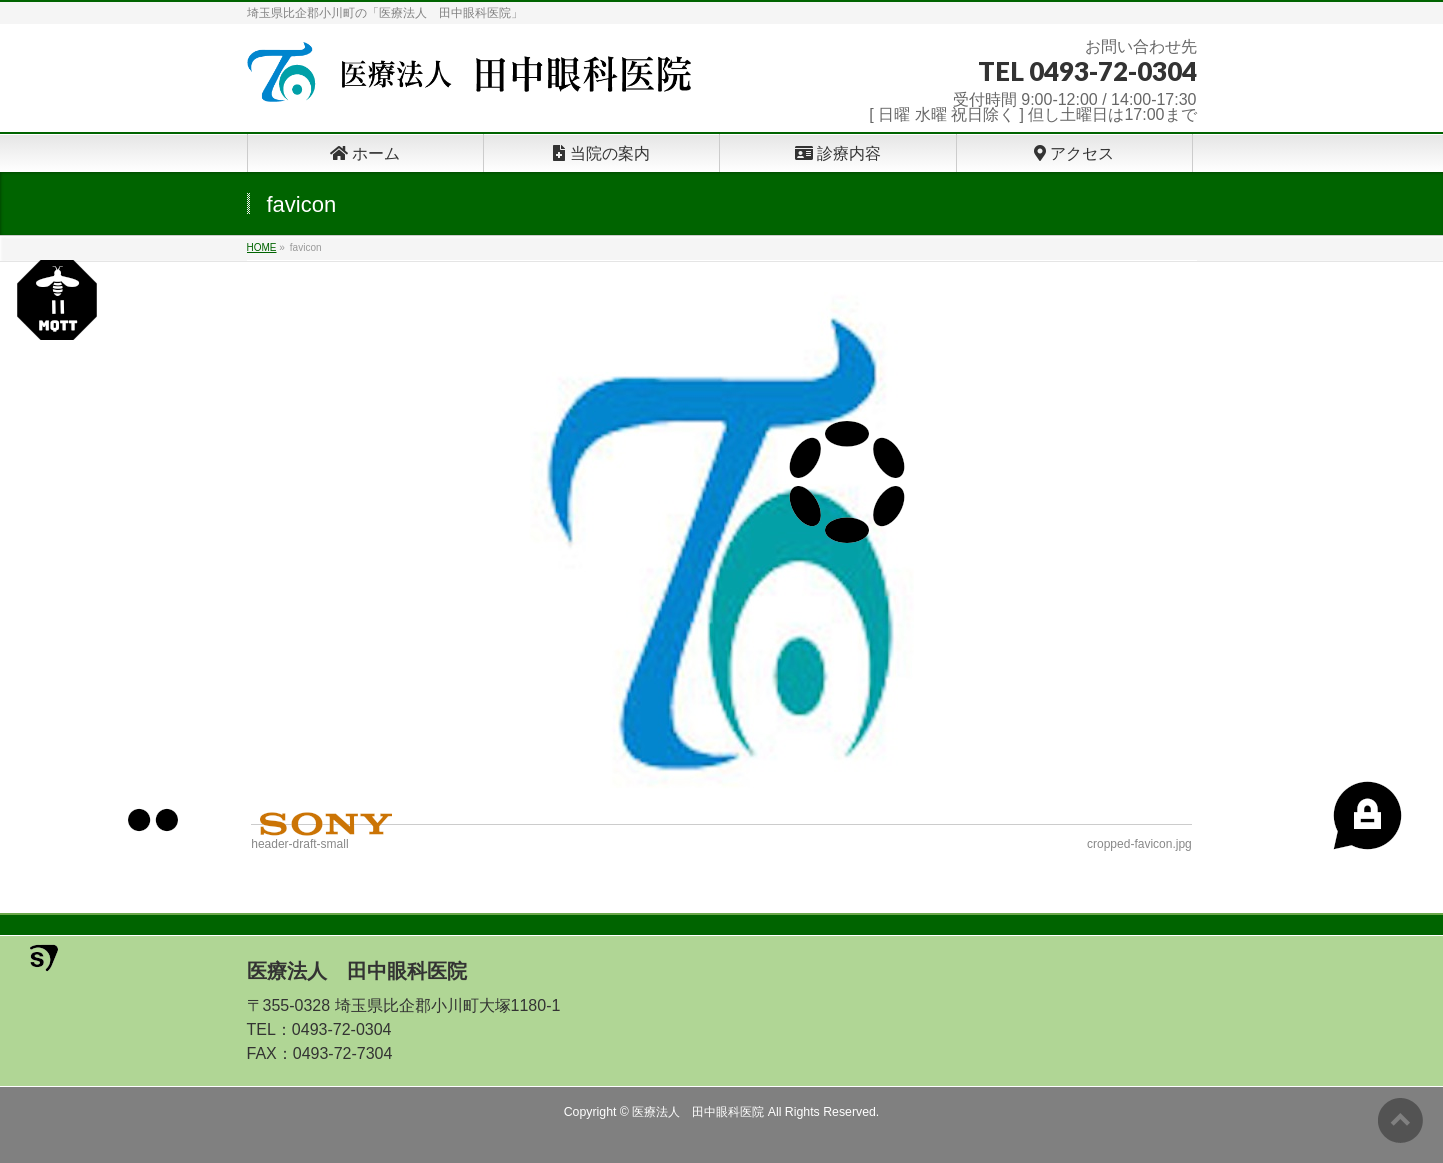 The image size is (1443, 1163). I want to click on start a private or encrypted conversation, so click(1367, 815).